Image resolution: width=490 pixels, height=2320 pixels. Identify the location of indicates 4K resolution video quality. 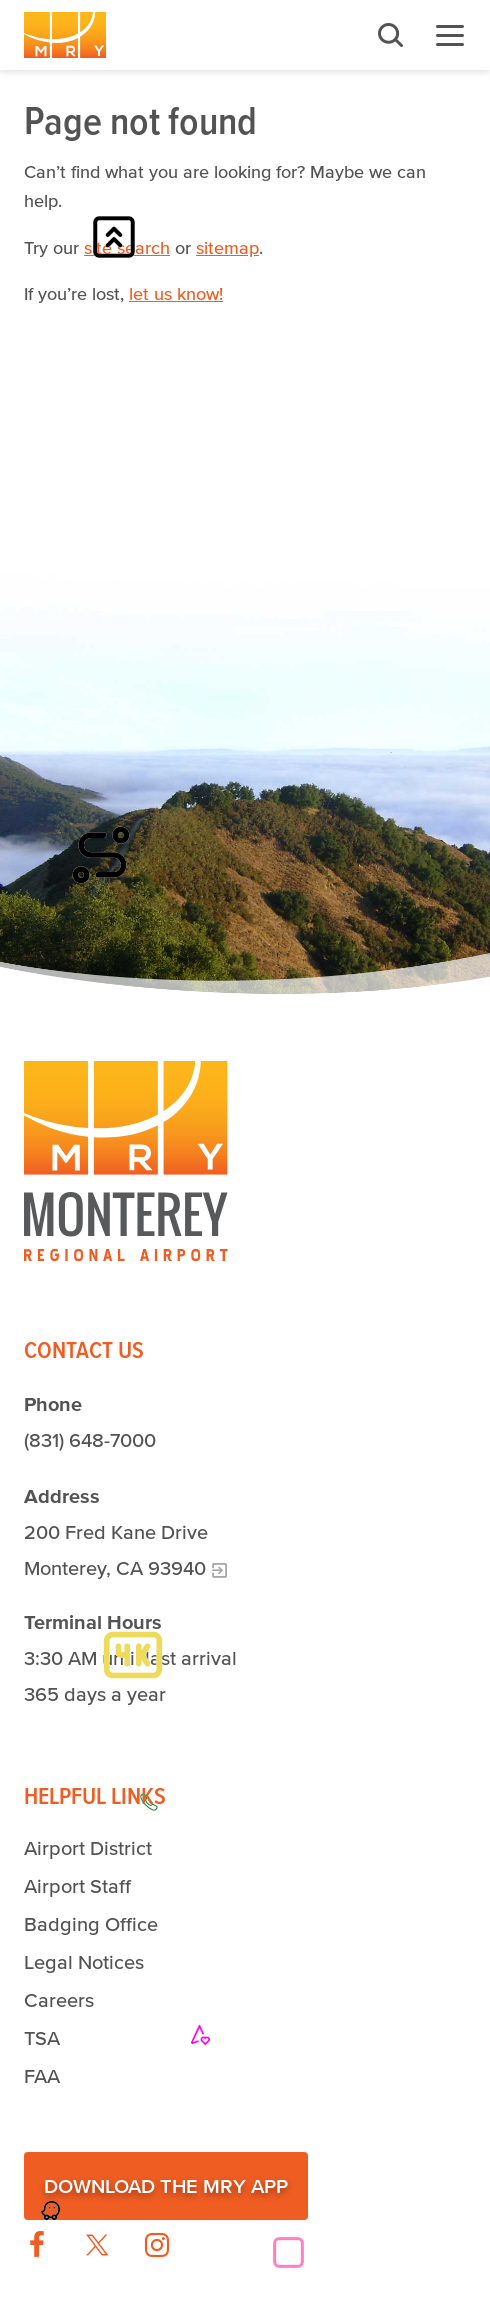
(133, 1655).